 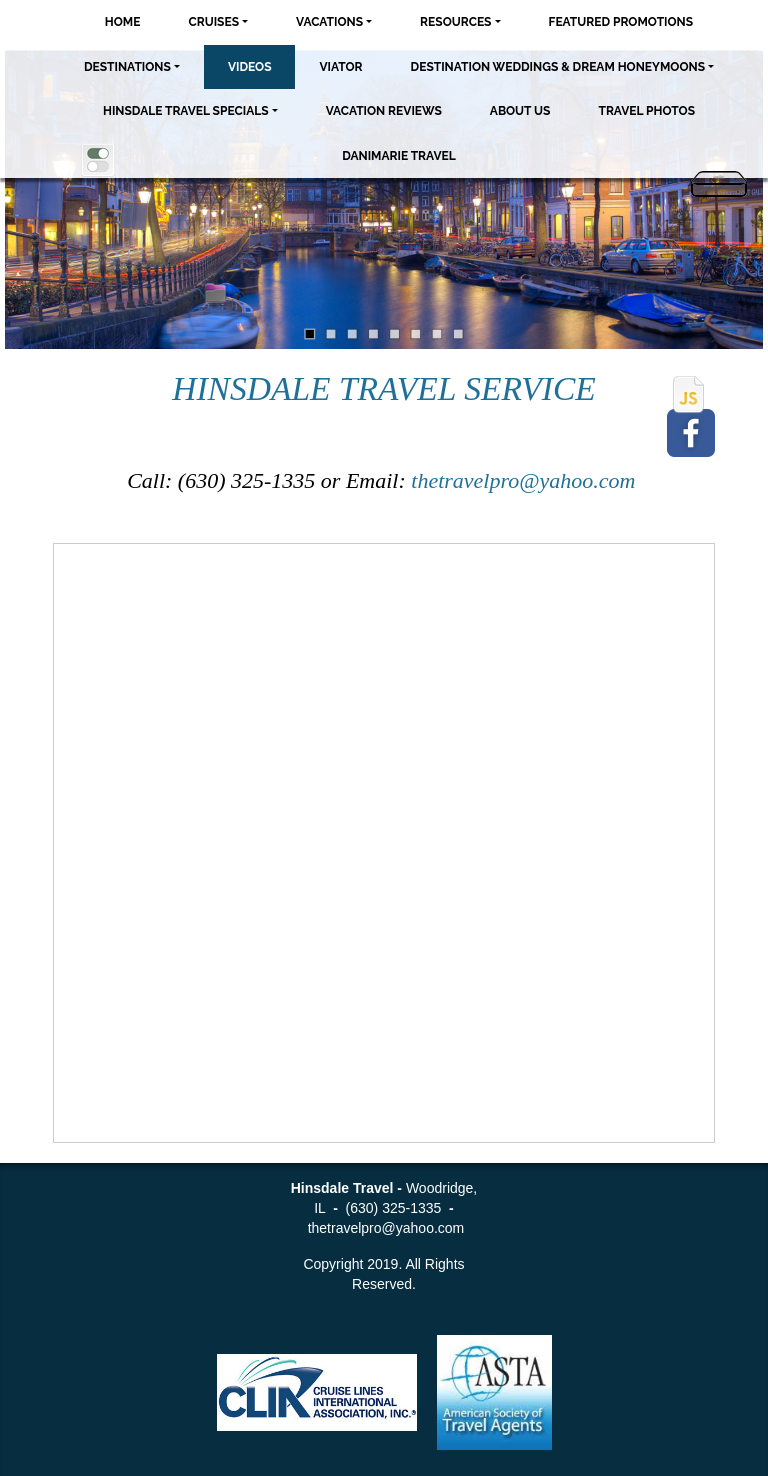 I want to click on a javascript file in the file system, so click(x=688, y=394).